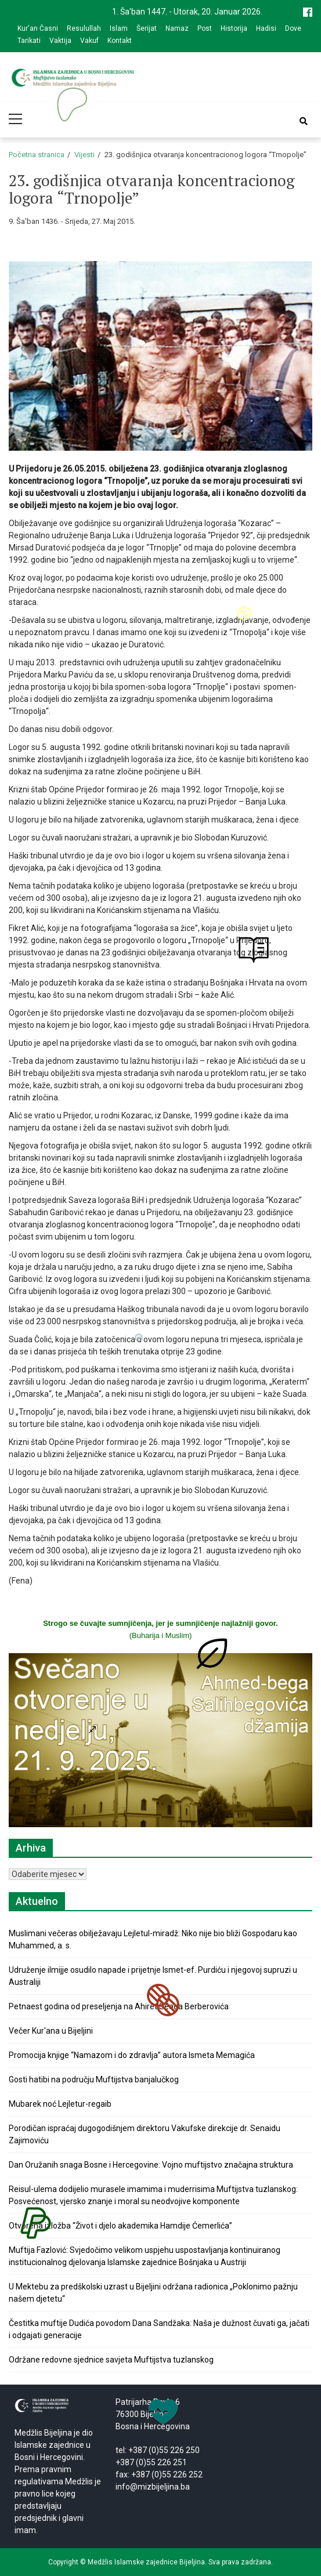 This screenshot has height=2576, width=321. Describe the element at coordinates (244, 613) in the screenshot. I see `view available discounts or promotions` at that location.